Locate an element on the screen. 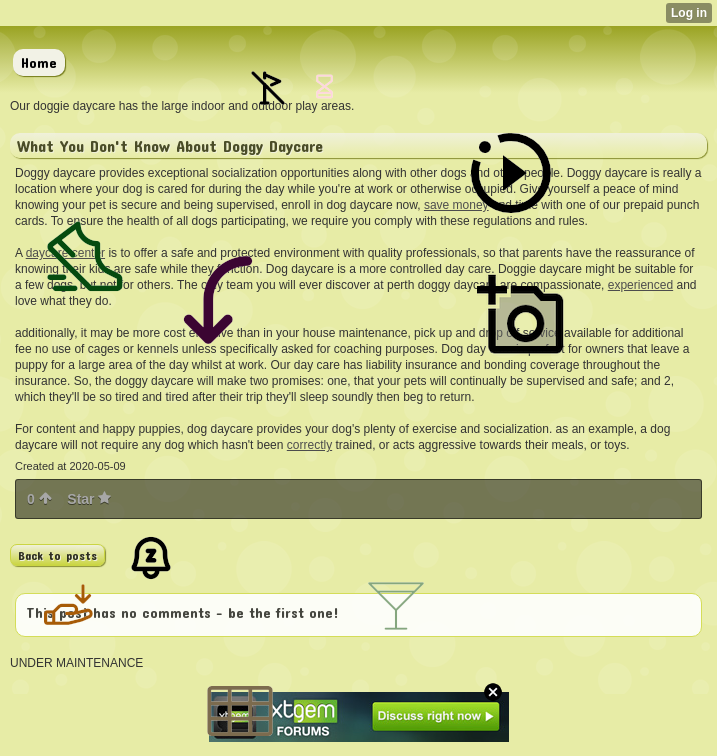  motion photos feature is enabled is located at coordinates (511, 173).